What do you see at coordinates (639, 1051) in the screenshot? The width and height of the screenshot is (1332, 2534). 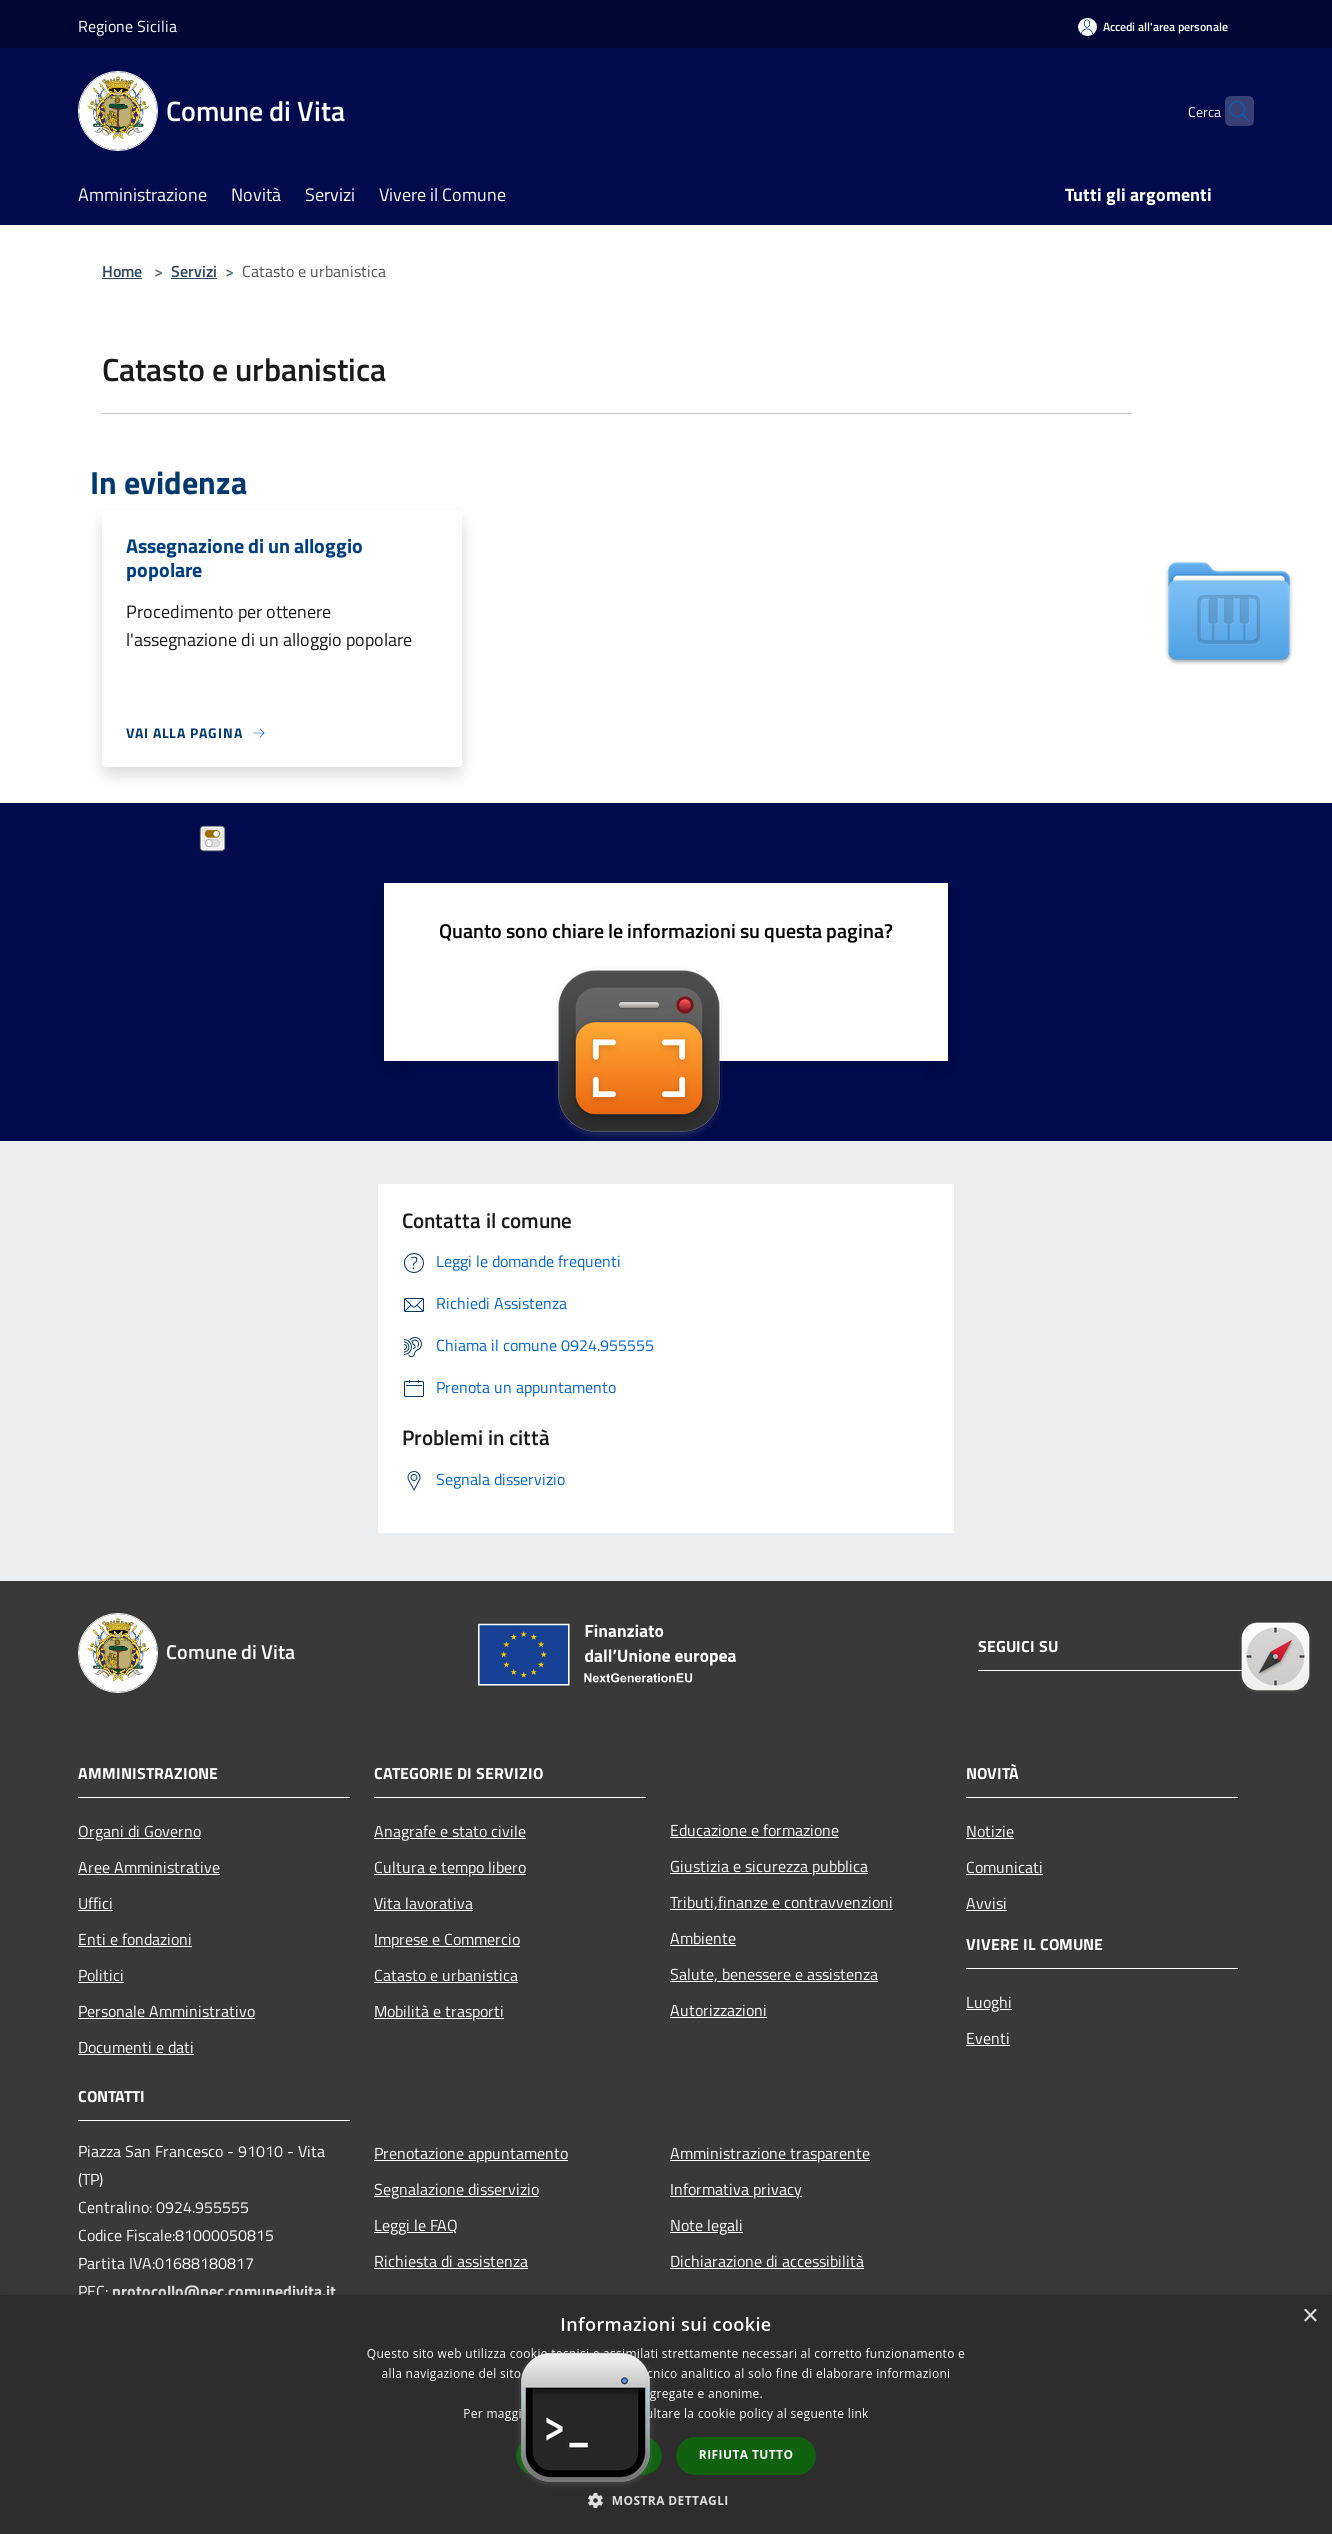 I see `open peek app for quick file previews` at bounding box center [639, 1051].